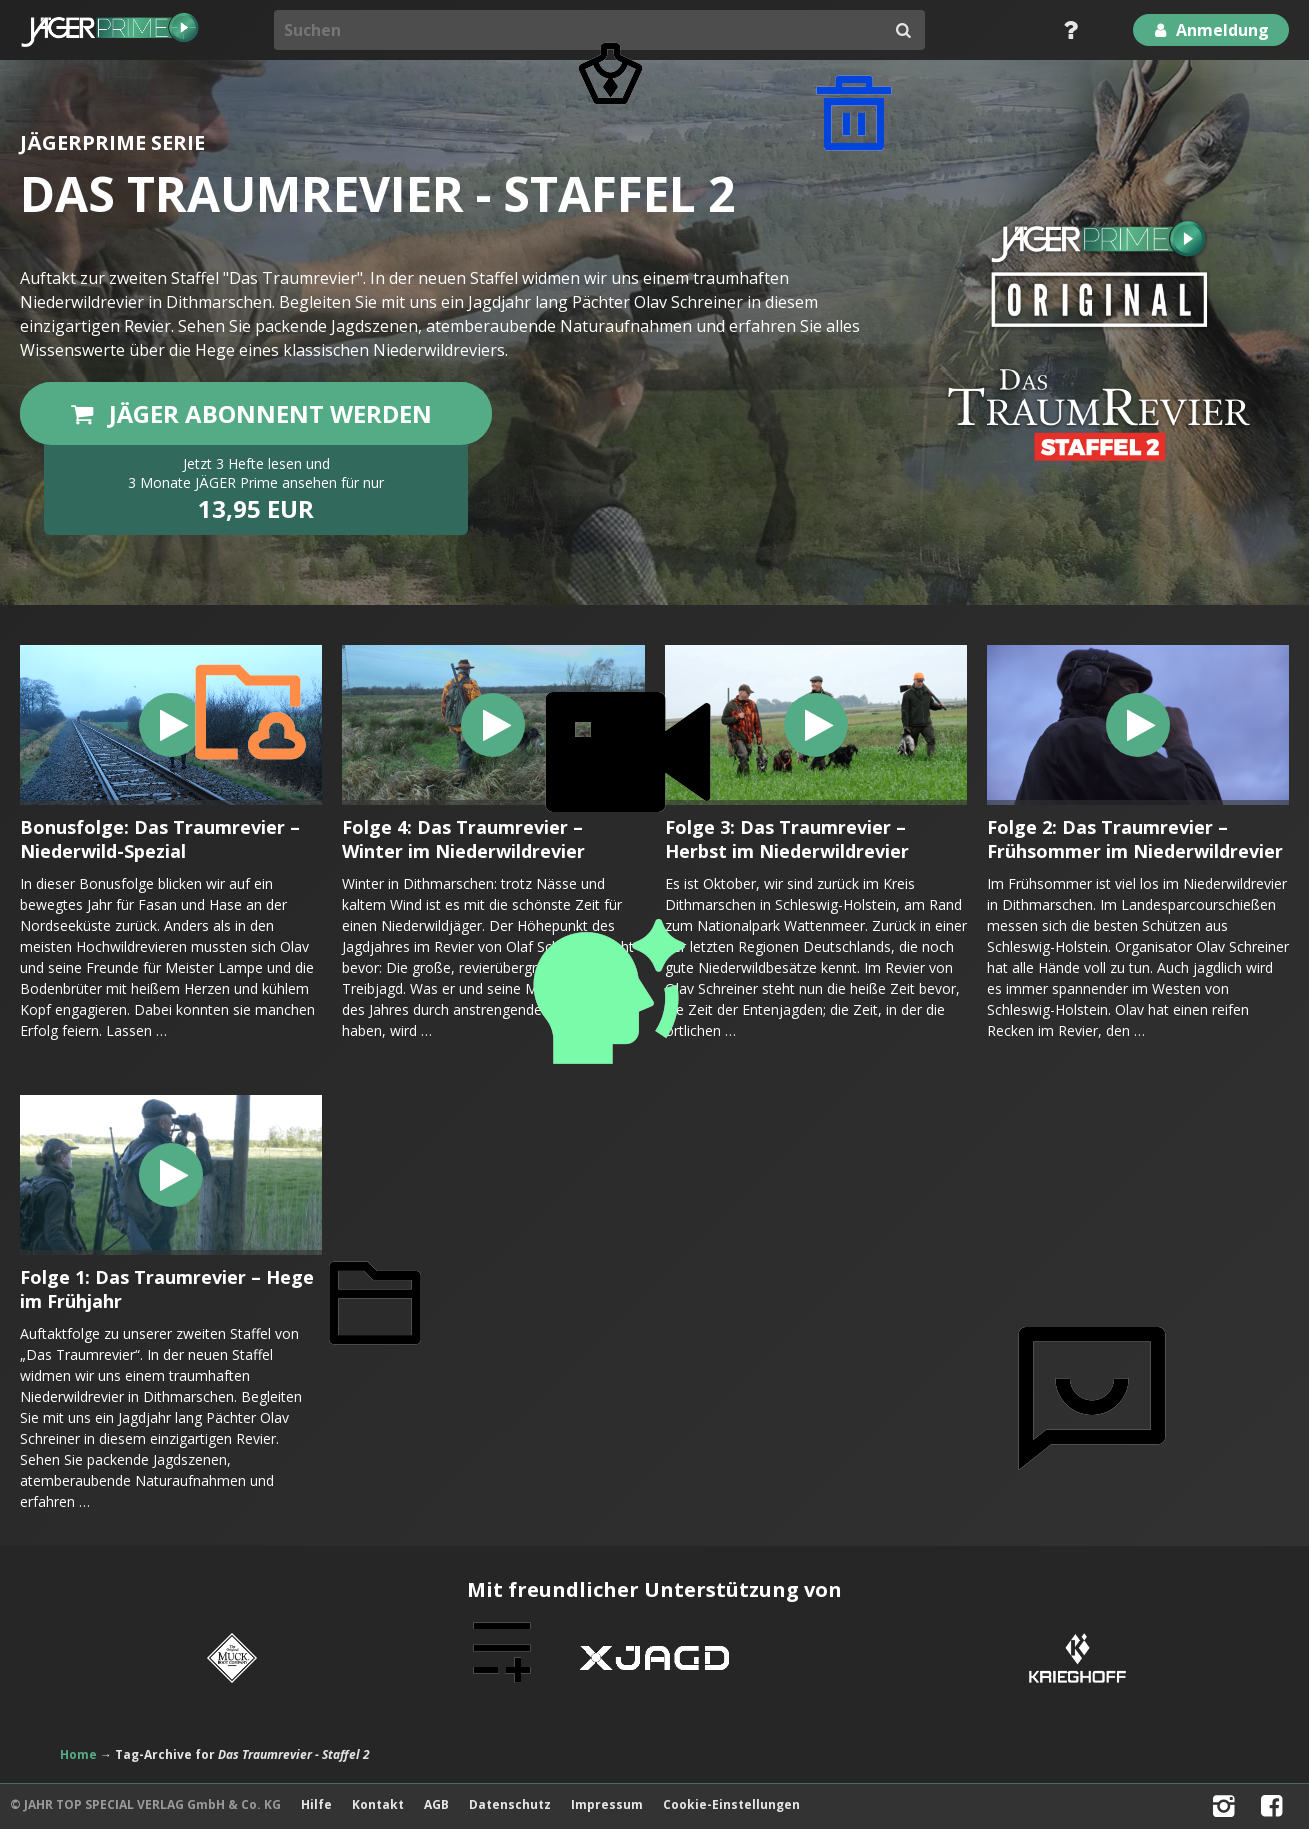 The width and height of the screenshot is (1309, 1829). What do you see at coordinates (248, 712) in the screenshot?
I see `access cloud-synced files and folders` at bounding box center [248, 712].